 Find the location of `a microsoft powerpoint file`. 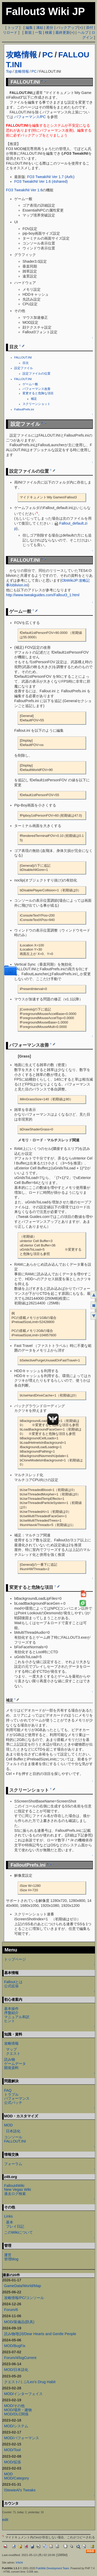

a microsoft powerpoint file is located at coordinates (84, 1594).